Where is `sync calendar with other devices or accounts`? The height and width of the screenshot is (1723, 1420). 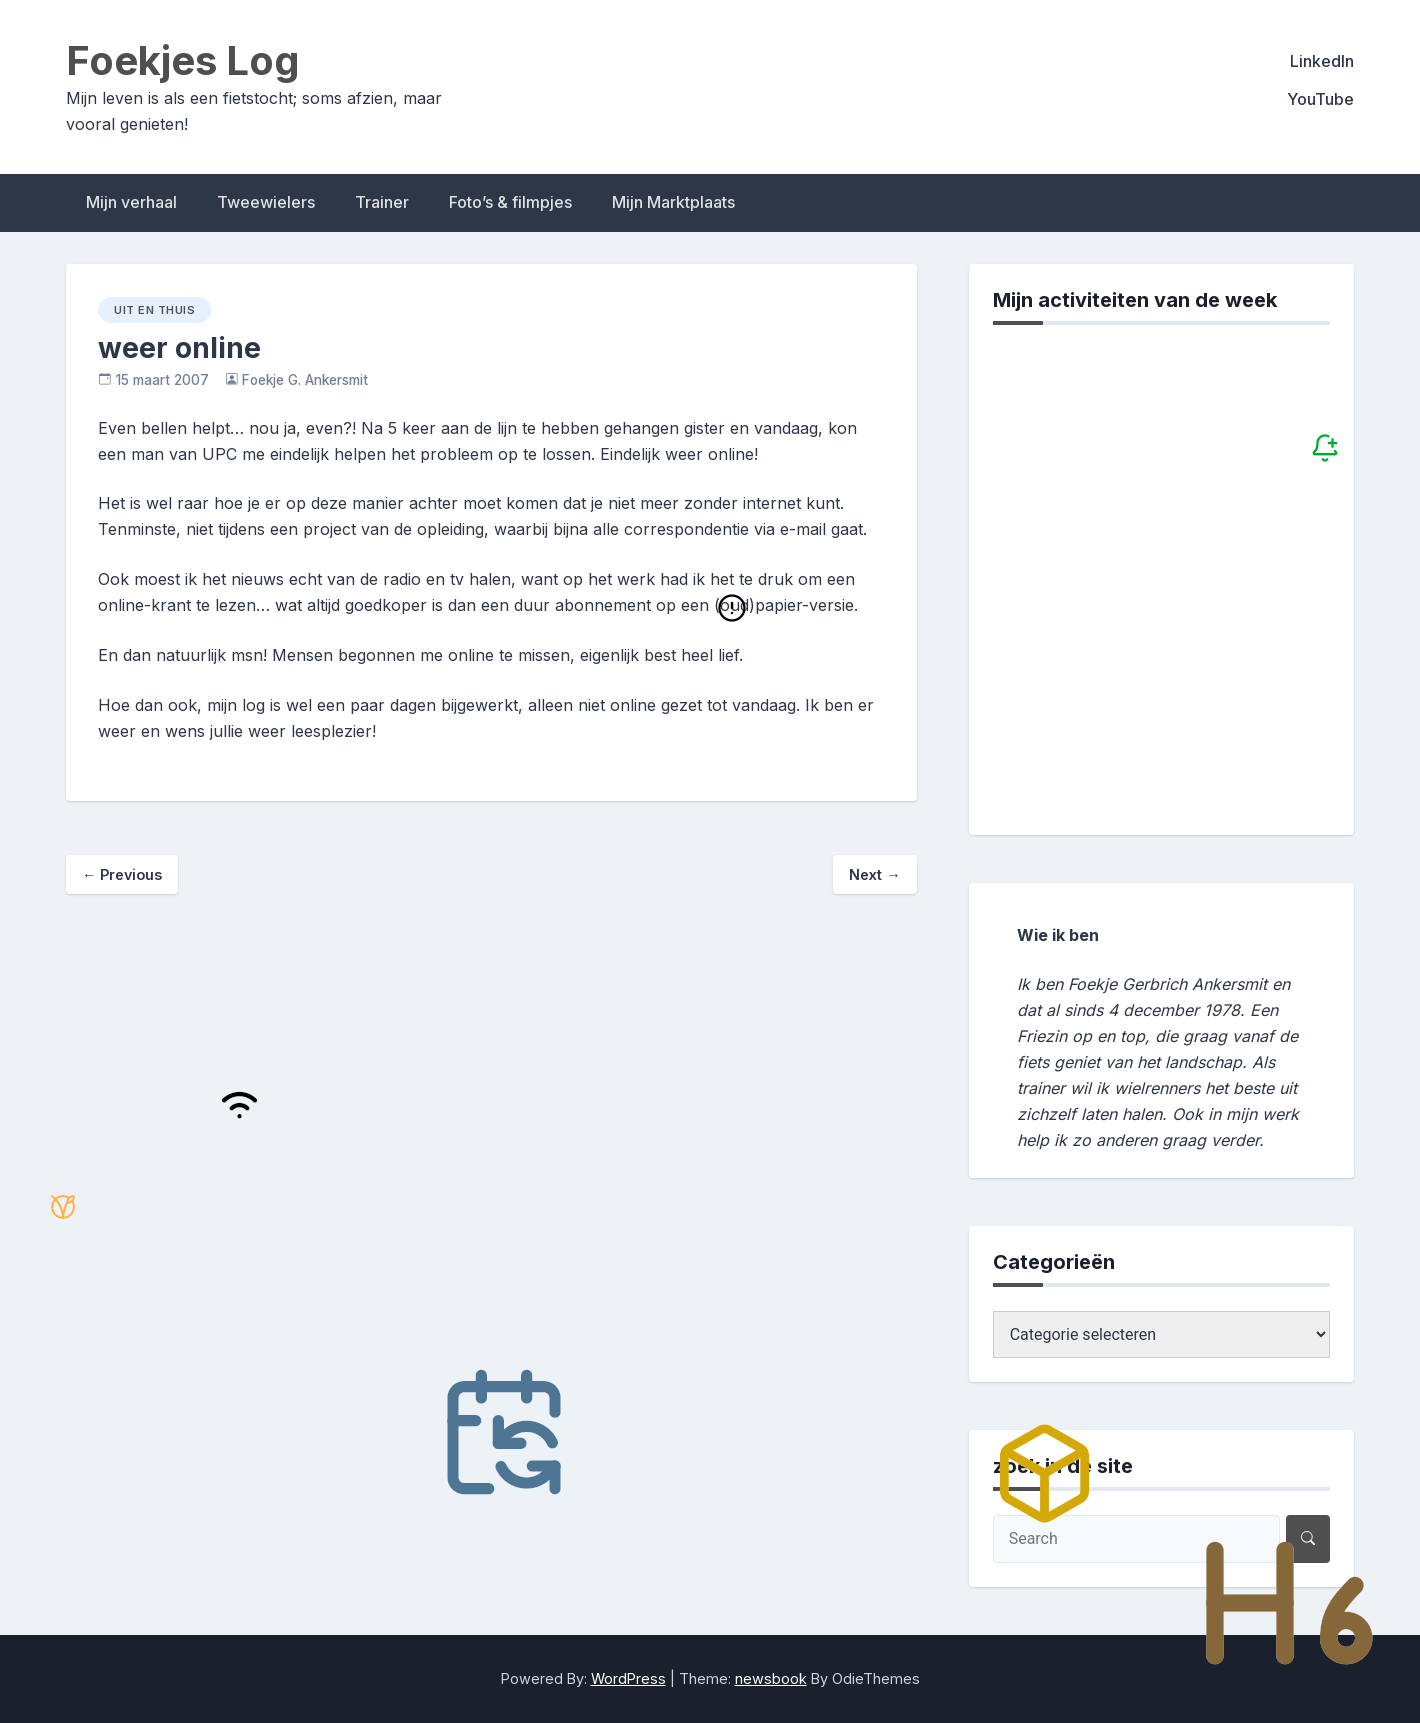
sync calendar with other devices or accounts is located at coordinates (504, 1432).